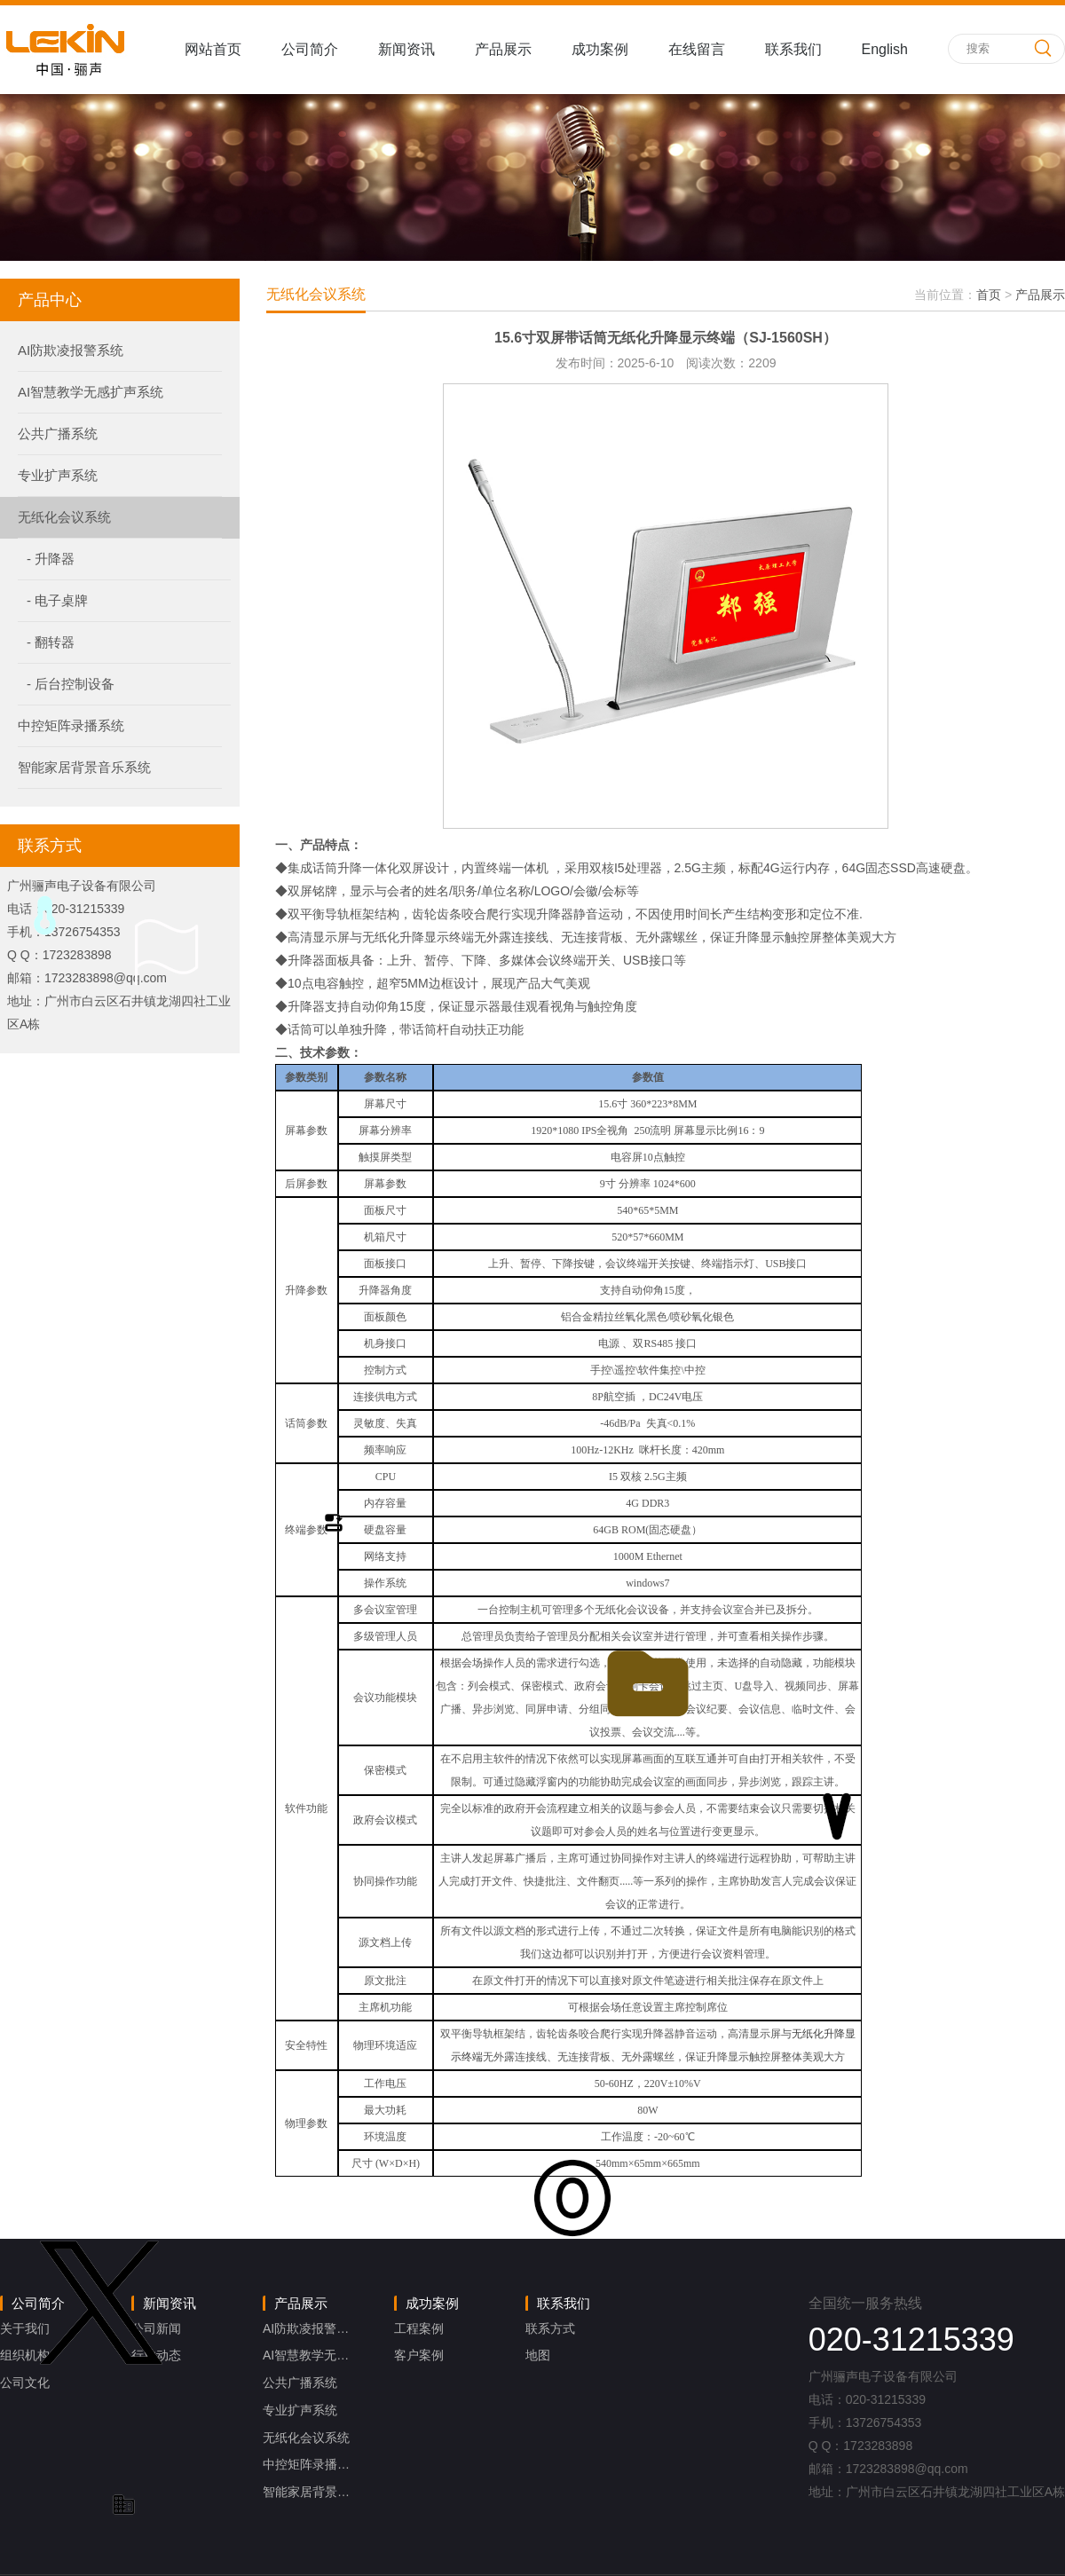 The height and width of the screenshot is (2576, 1065). I want to click on indicates zero items or notifications, so click(572, 2198).